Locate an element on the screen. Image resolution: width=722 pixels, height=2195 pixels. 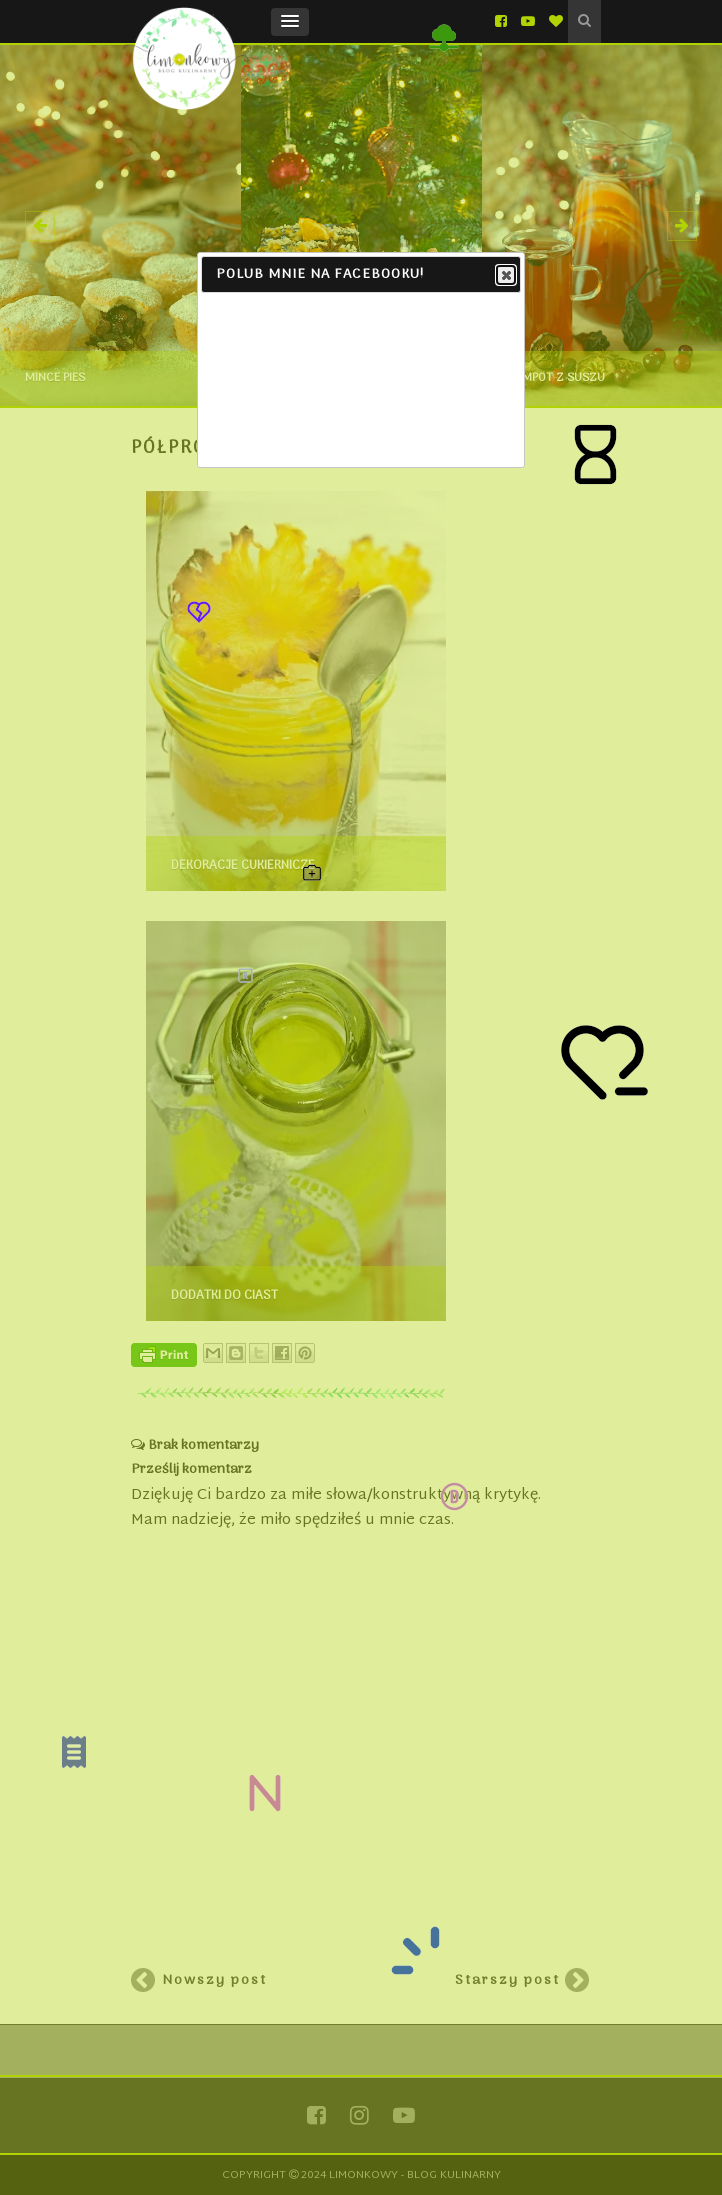
indicates a process is waiting or pending is located at coordinates (595, 454).